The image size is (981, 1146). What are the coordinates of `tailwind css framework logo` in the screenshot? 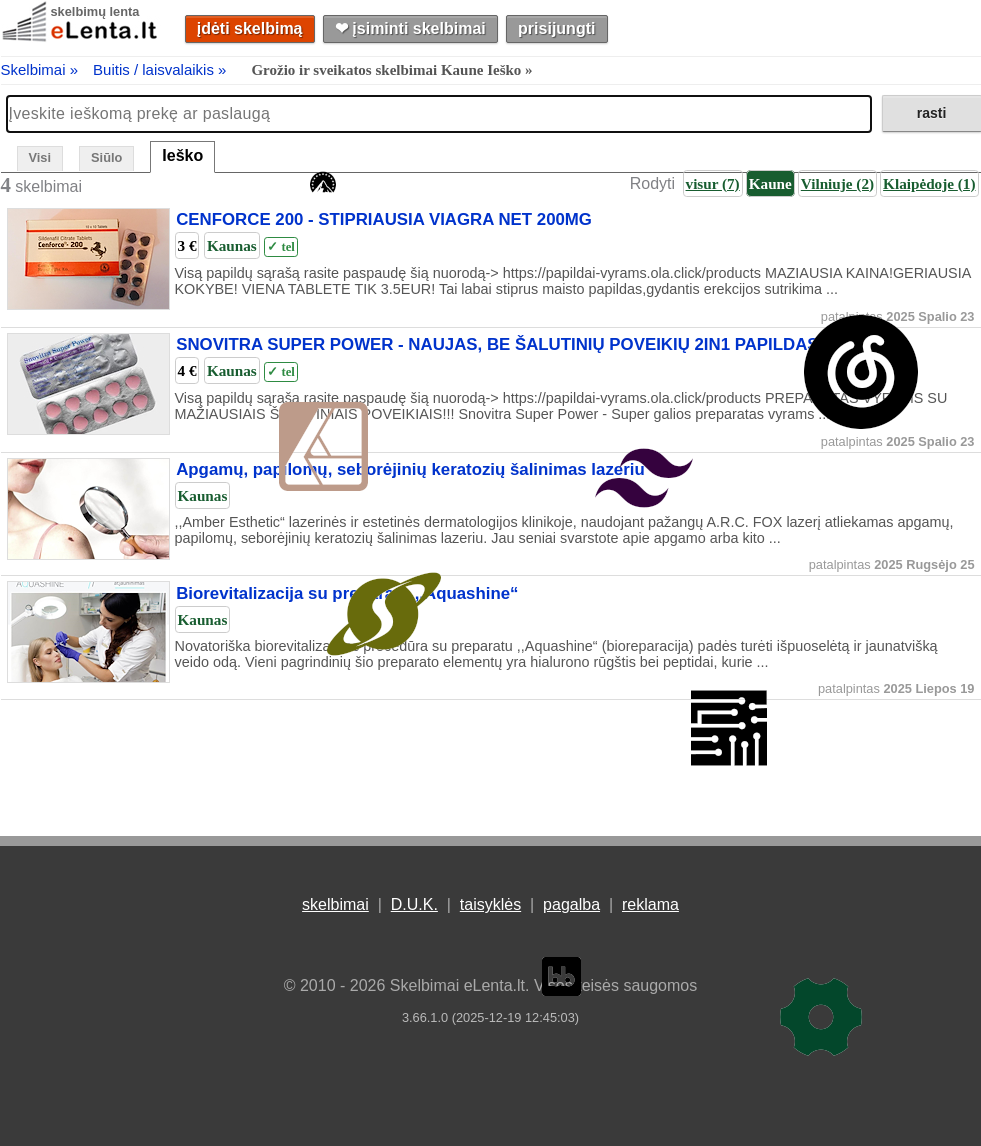 It's located at (644, 478).